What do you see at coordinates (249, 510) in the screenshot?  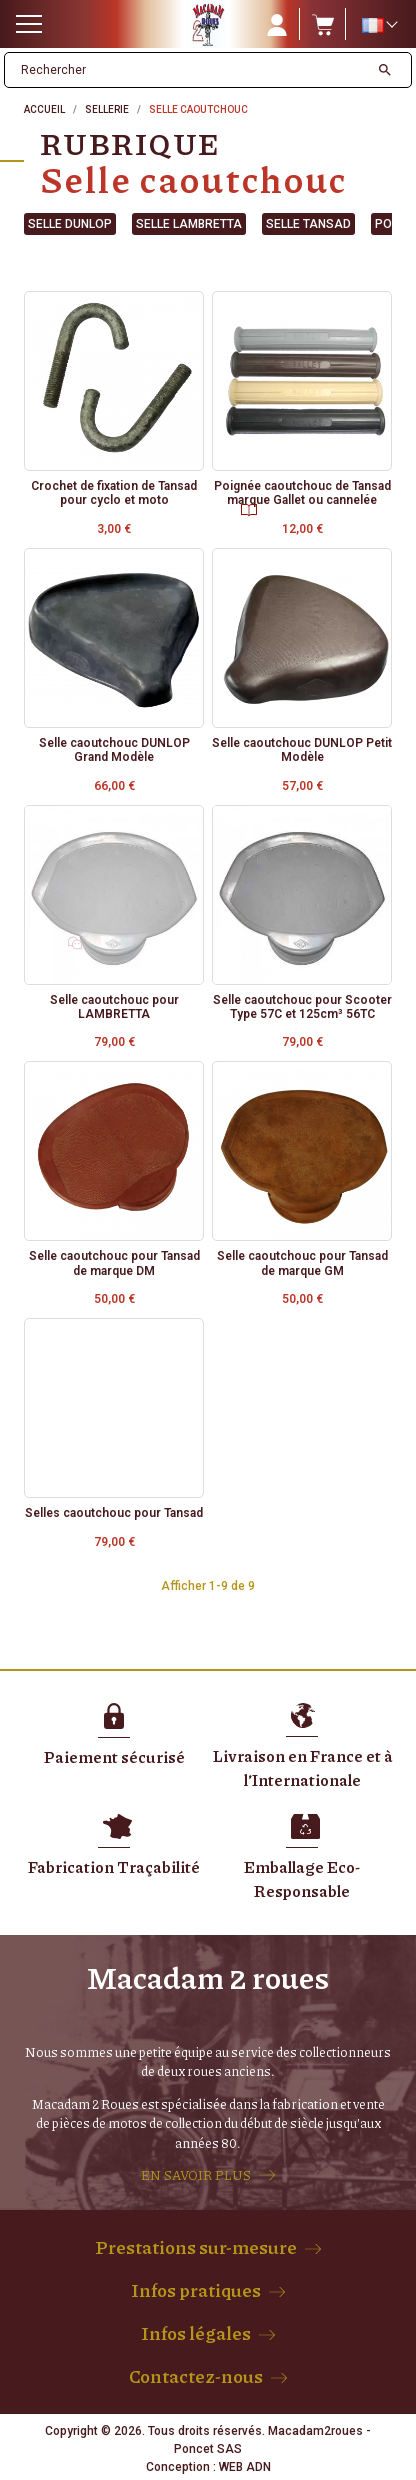 I see `open documentation or readme` at bounding box center [249, 510].